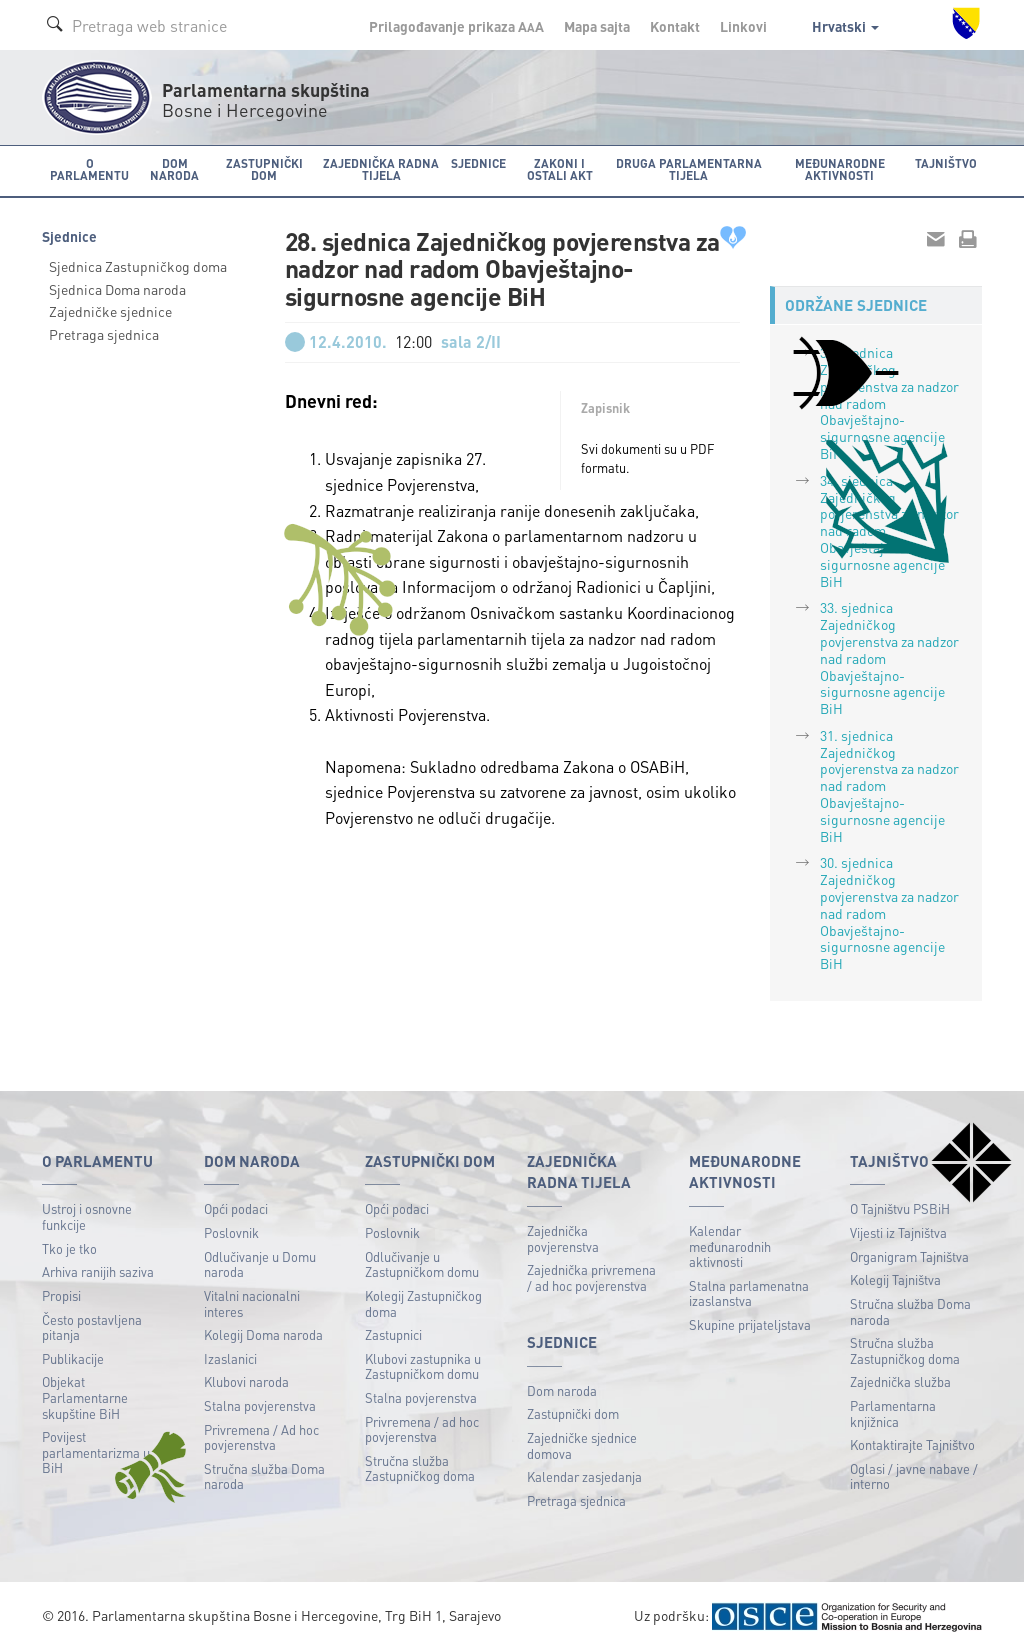 The image size is (1024, 1652). I want to click on activate charged arrow ability, so click(887, 501).